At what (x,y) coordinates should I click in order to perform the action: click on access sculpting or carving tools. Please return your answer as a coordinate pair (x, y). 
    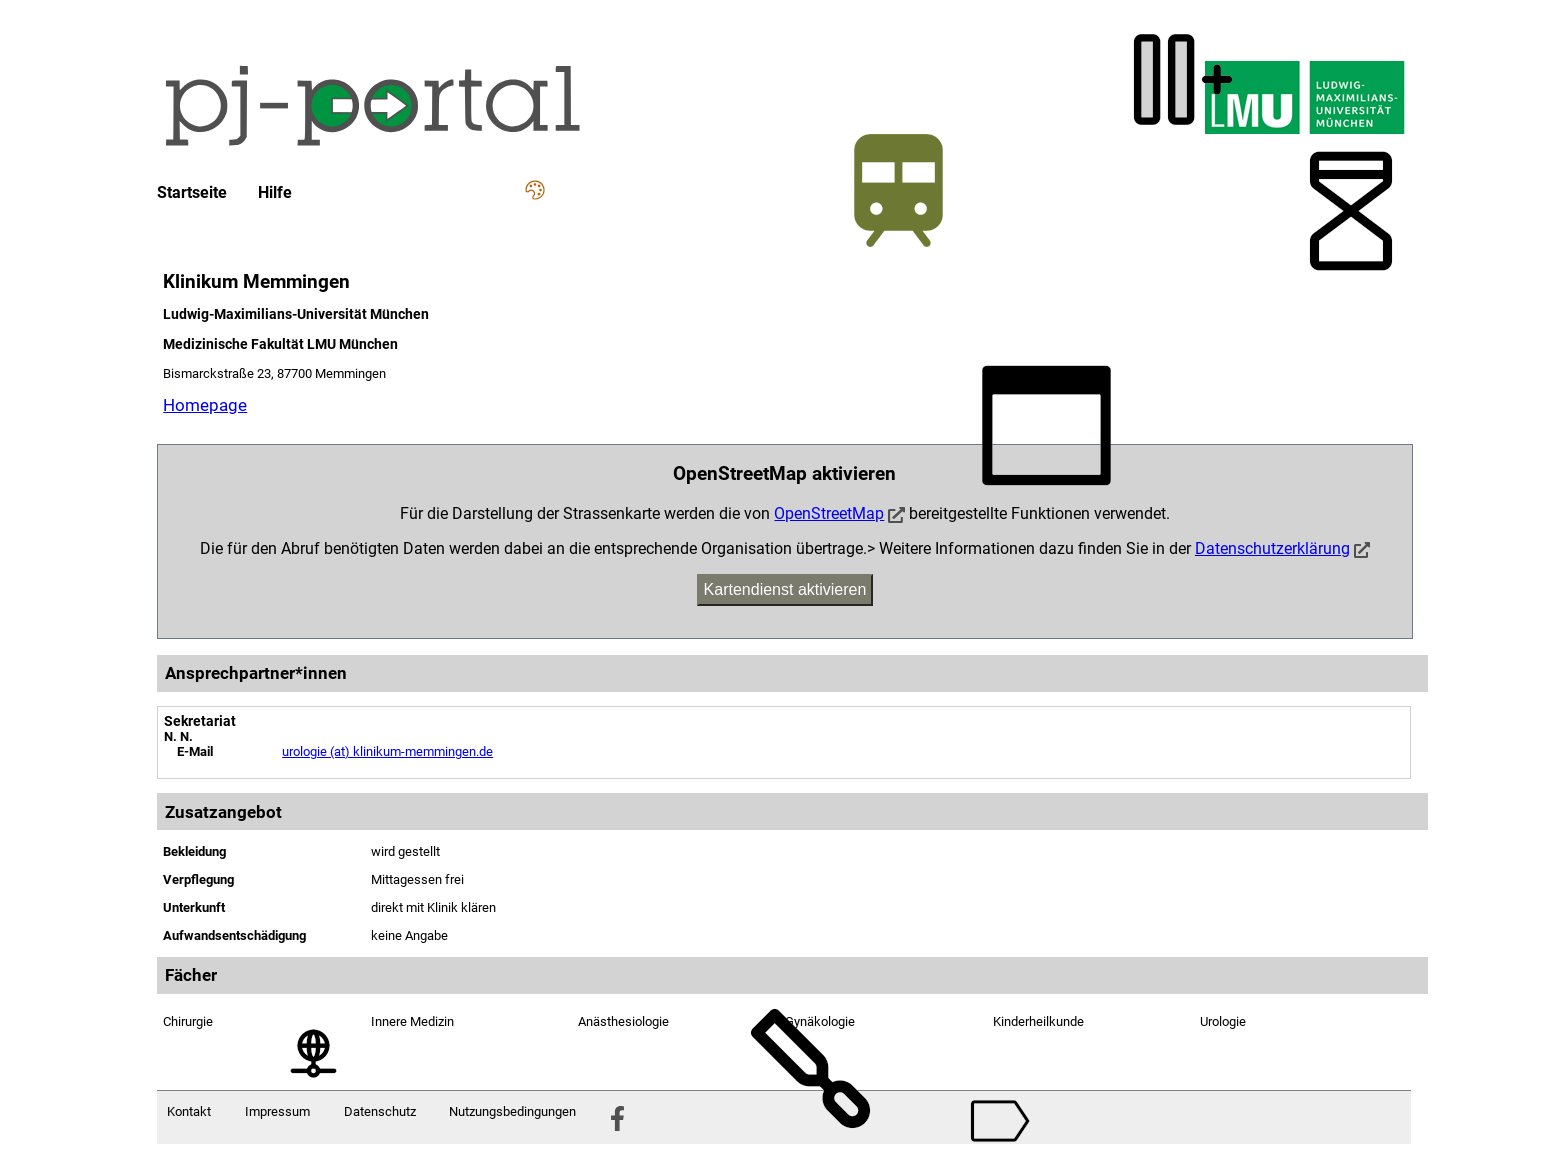
    Looking at the image, I should click on (810, 1068).